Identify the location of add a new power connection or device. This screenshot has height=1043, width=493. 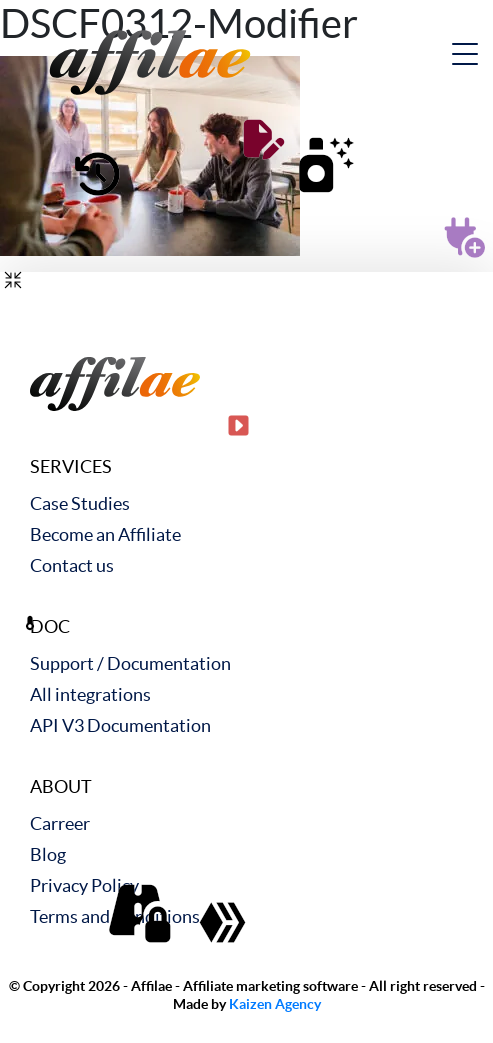
(462, 237).